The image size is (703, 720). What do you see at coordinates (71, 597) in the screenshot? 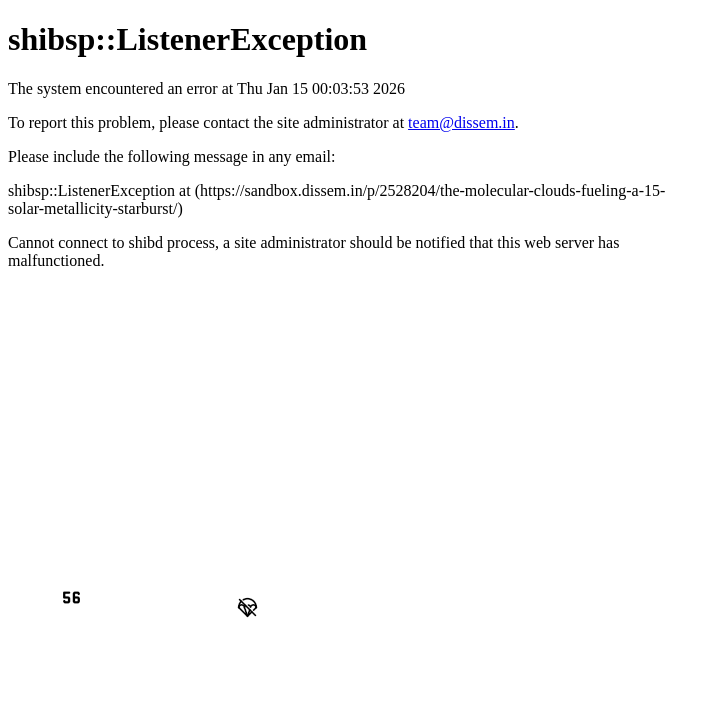
I see `indicates item number 56 in a list or sequence` at bounding box center [71, 597].